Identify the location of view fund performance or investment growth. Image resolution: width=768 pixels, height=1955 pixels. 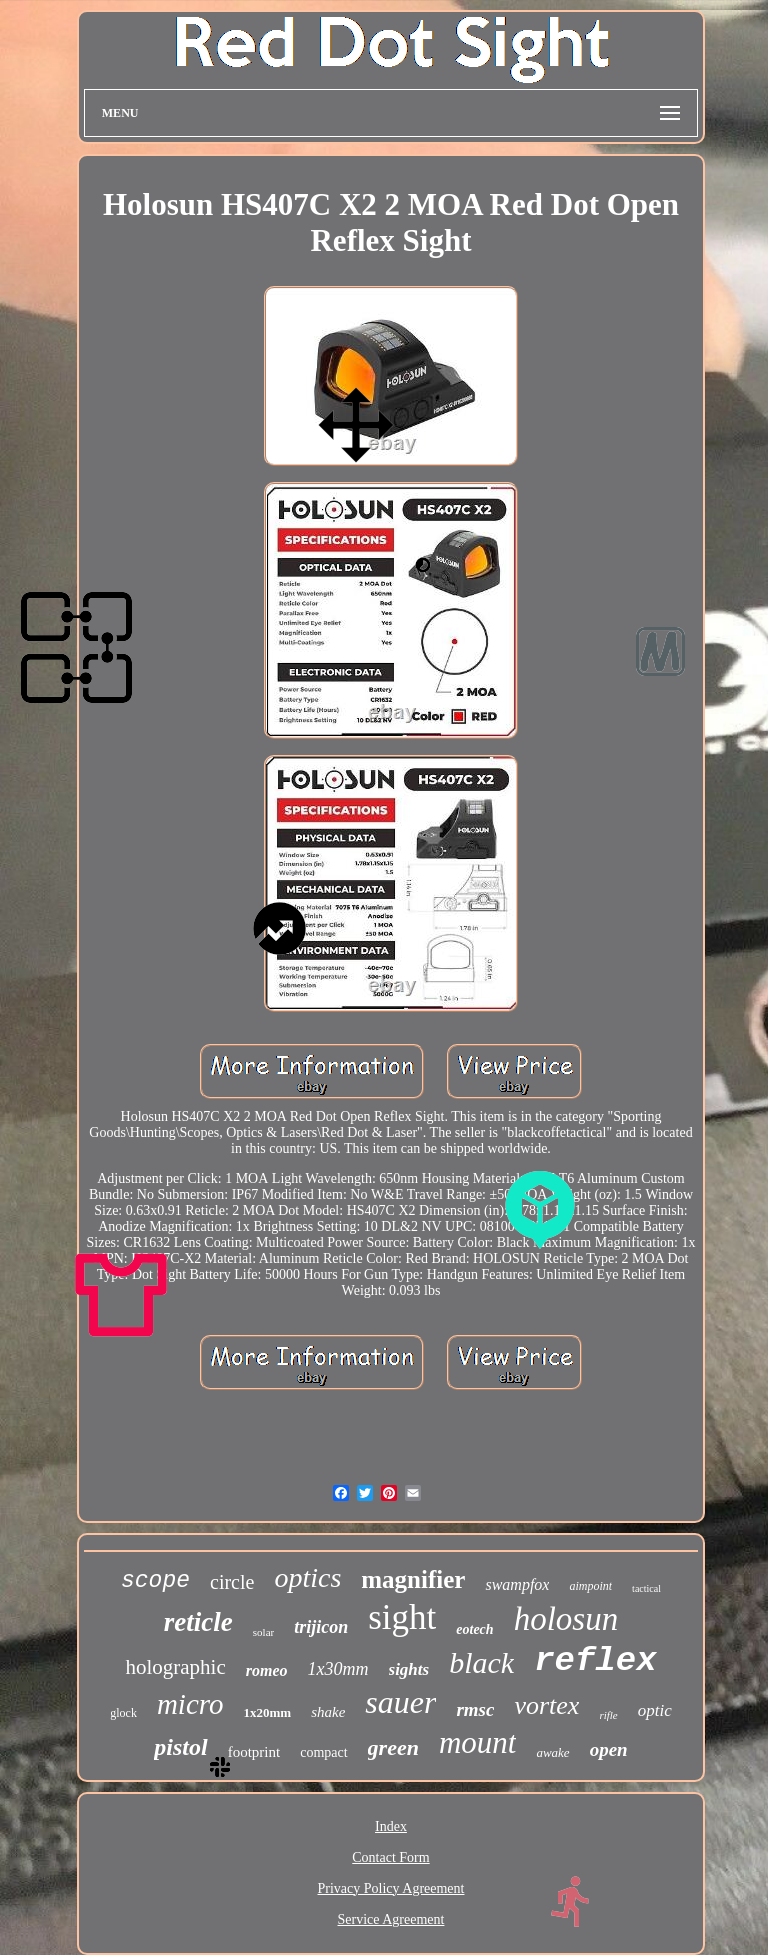
(279, 928).